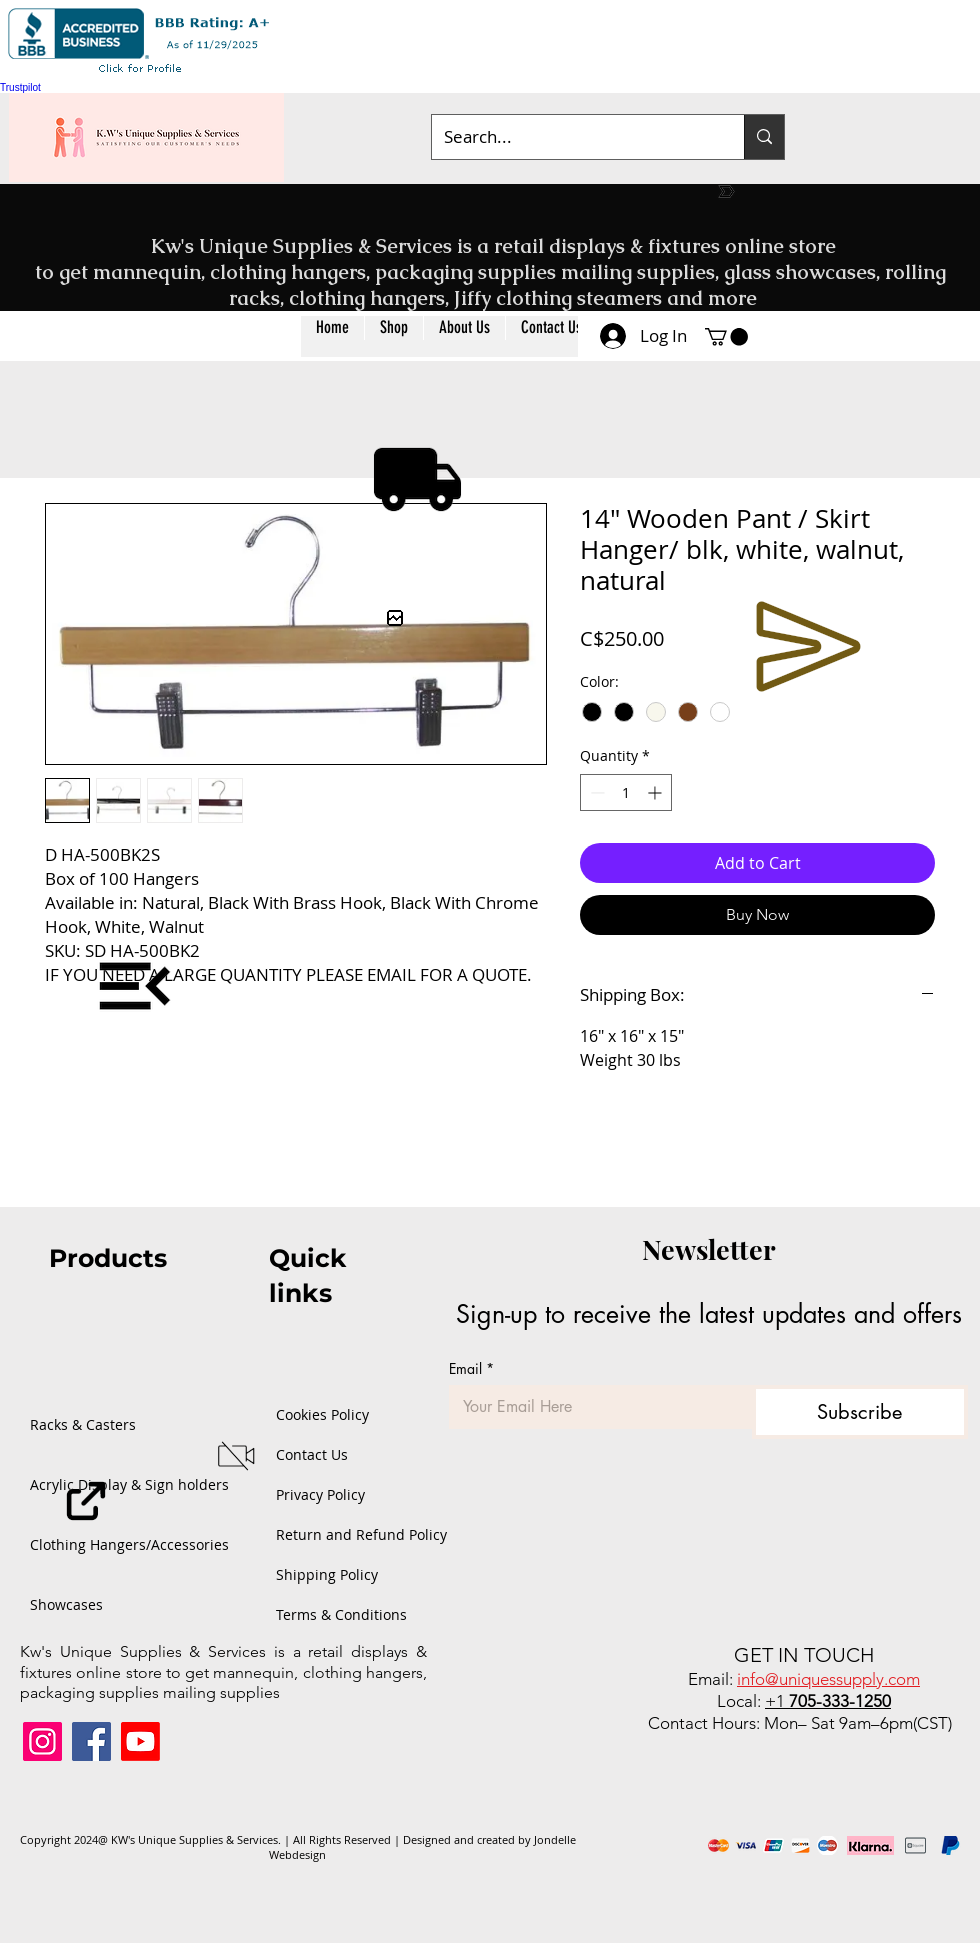  Describe the element at coordinates (135, 986) in the screenshot. I see `open the navigation menu` at that location.